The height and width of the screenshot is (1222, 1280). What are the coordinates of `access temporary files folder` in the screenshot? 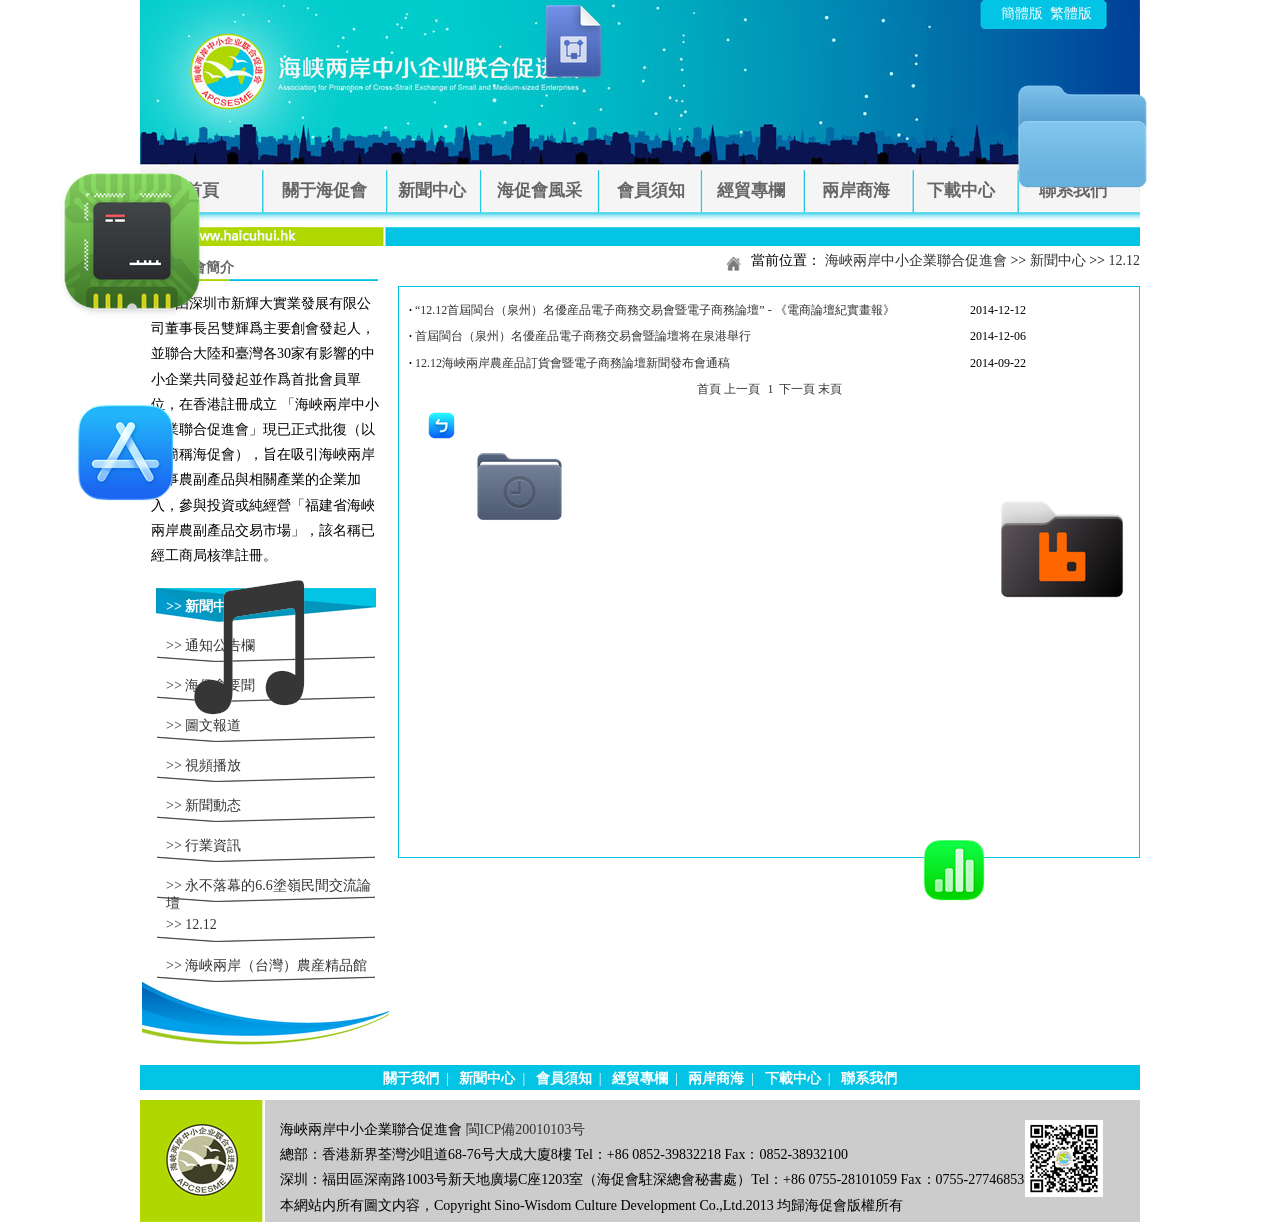 It's located at (519, 486).